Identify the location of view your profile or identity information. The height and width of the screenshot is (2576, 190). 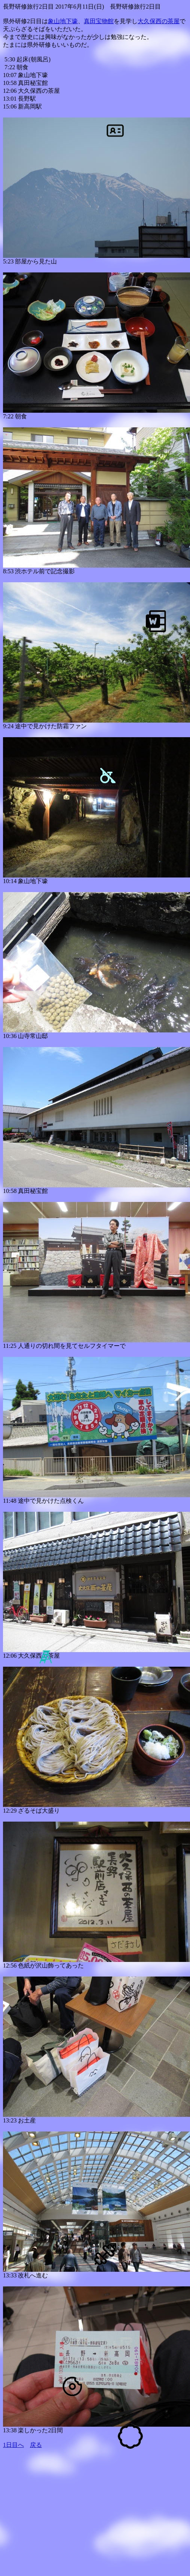
(115, 131).